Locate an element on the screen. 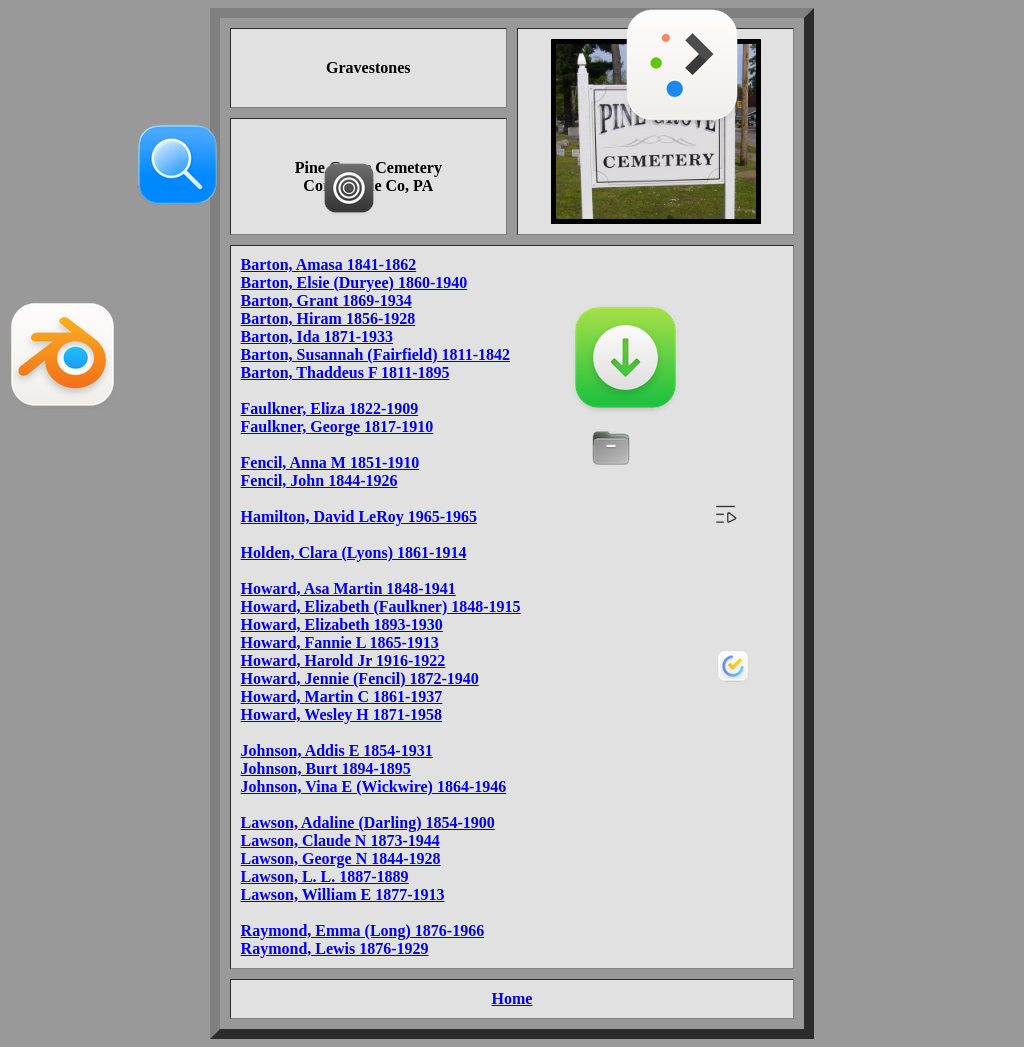 The image size is (1024, 1047). open the file manager application is located at coordinates (611, 448).